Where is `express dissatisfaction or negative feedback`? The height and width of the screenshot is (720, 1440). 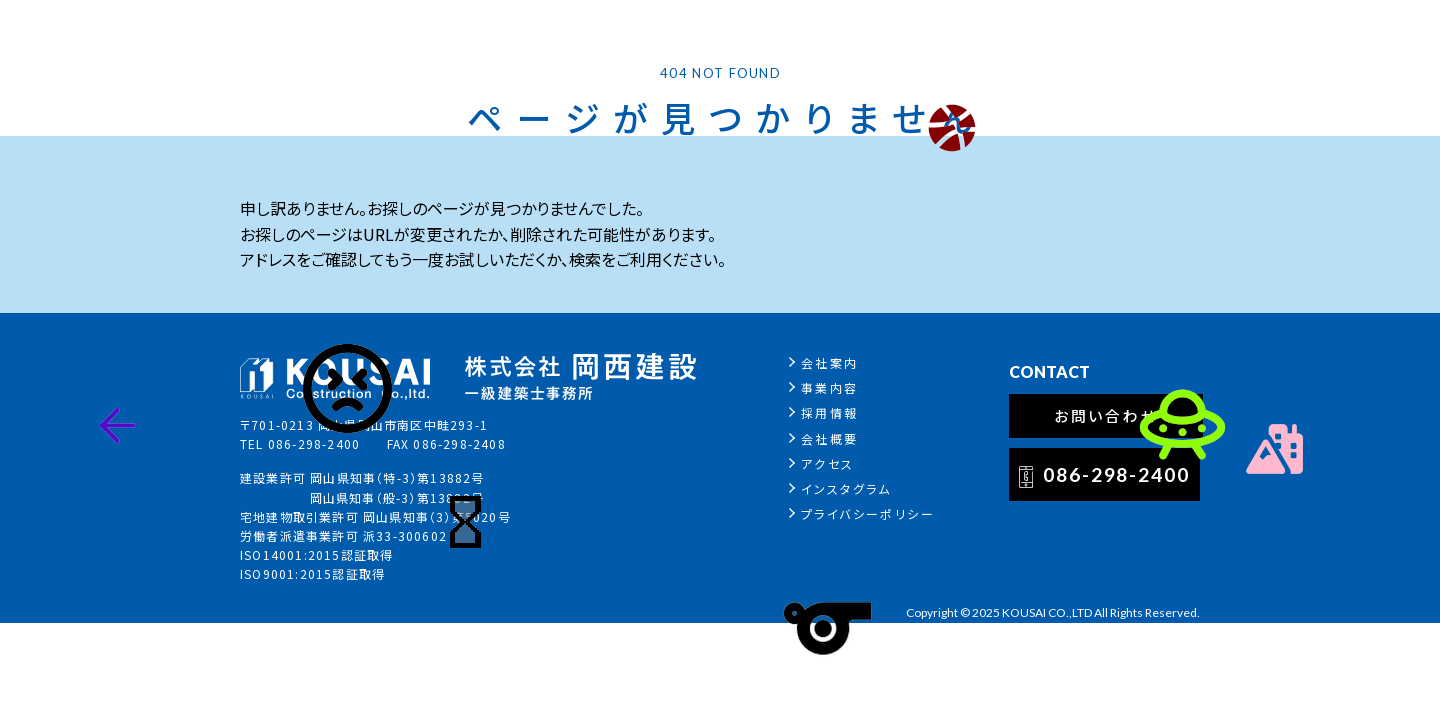 express dissatisfaction or negative feedback is located at coordinates (347, 388).